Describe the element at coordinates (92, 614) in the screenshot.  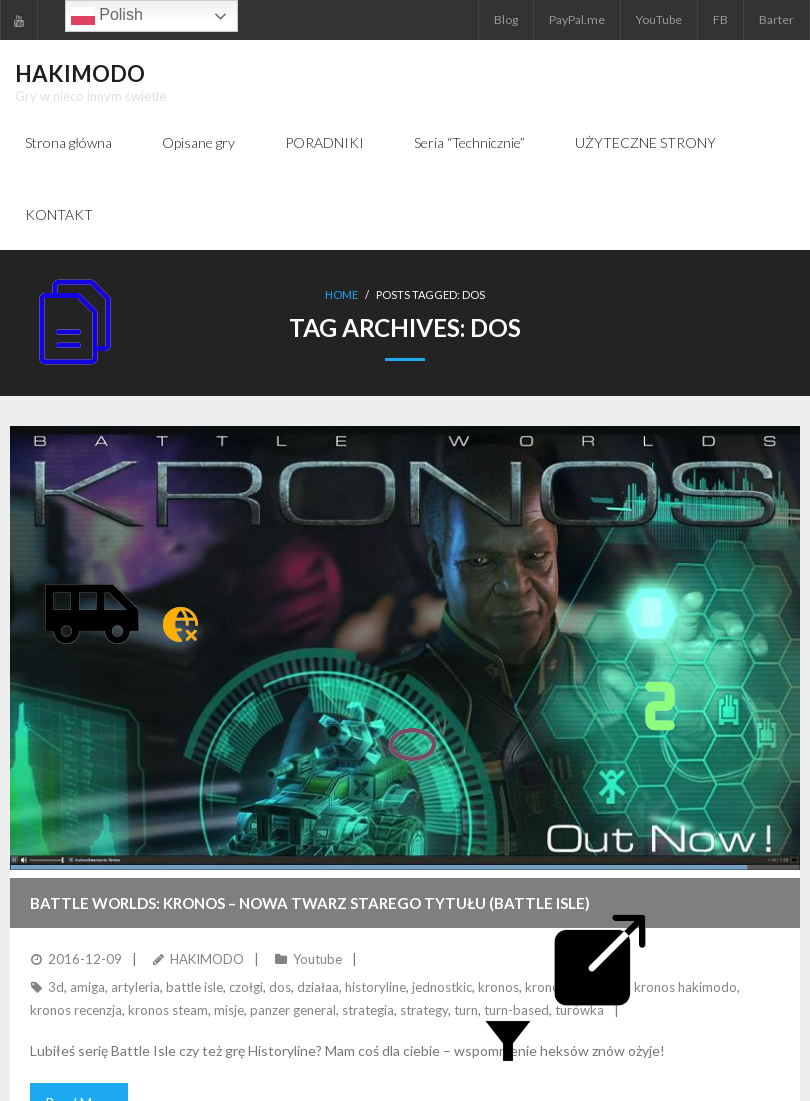
I see `access airport shuttle services` at that location.